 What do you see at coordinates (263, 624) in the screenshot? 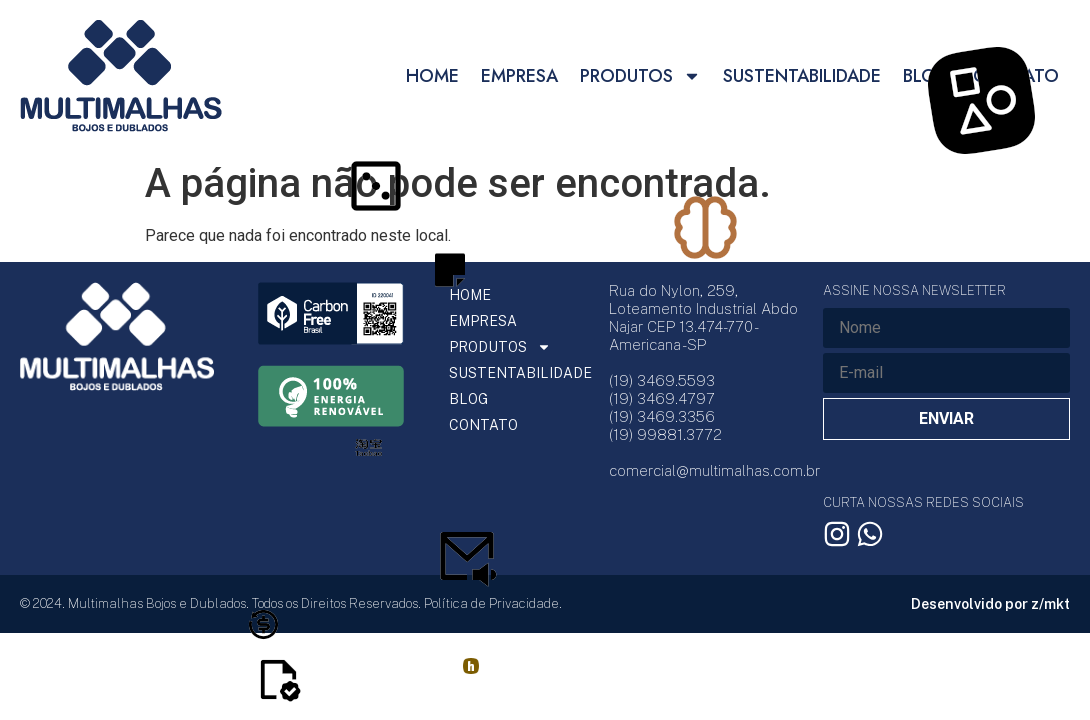
I see `request a refund for a purchase` at bounding box center [263, 624].